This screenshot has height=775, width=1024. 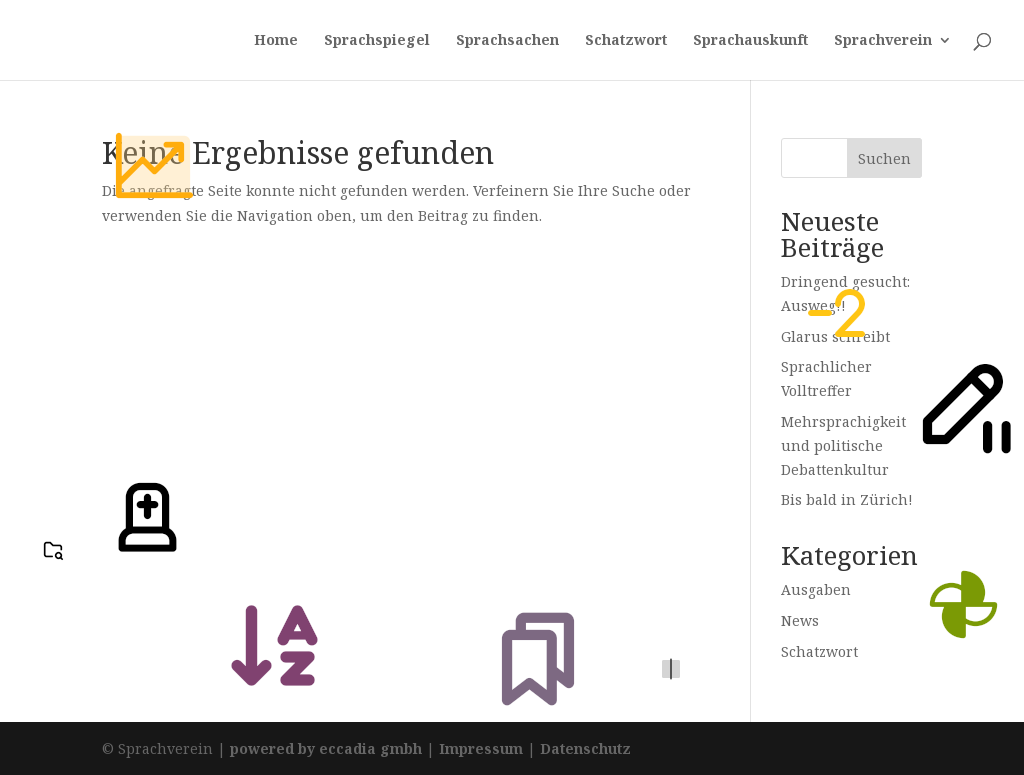 What do you see at coordinates (538, 659) in the screenshot?
I see `view all saved bookmarks` at bounding box center [538, 659].